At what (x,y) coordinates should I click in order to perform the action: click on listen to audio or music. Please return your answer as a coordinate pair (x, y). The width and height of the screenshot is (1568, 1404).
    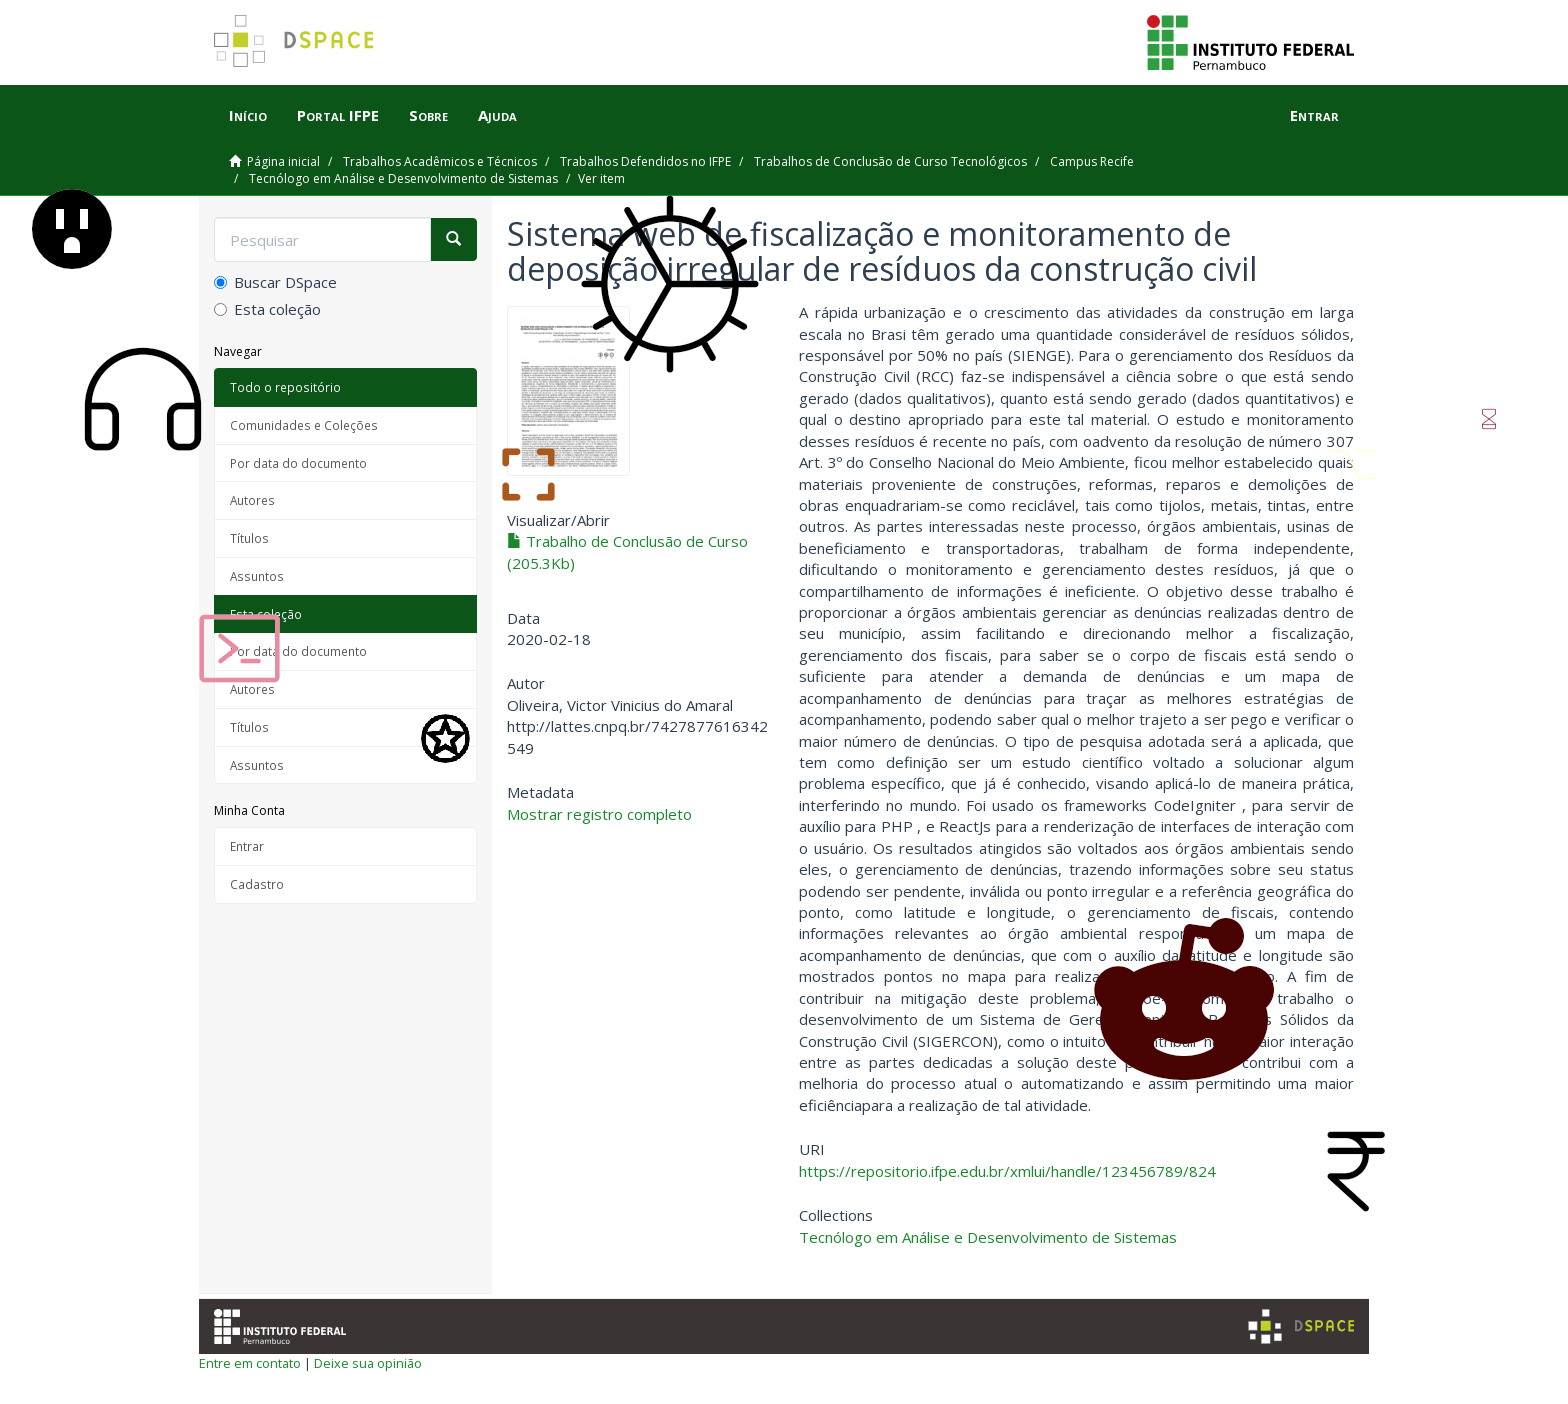
    Looking at the image, I should click on (143, 406).